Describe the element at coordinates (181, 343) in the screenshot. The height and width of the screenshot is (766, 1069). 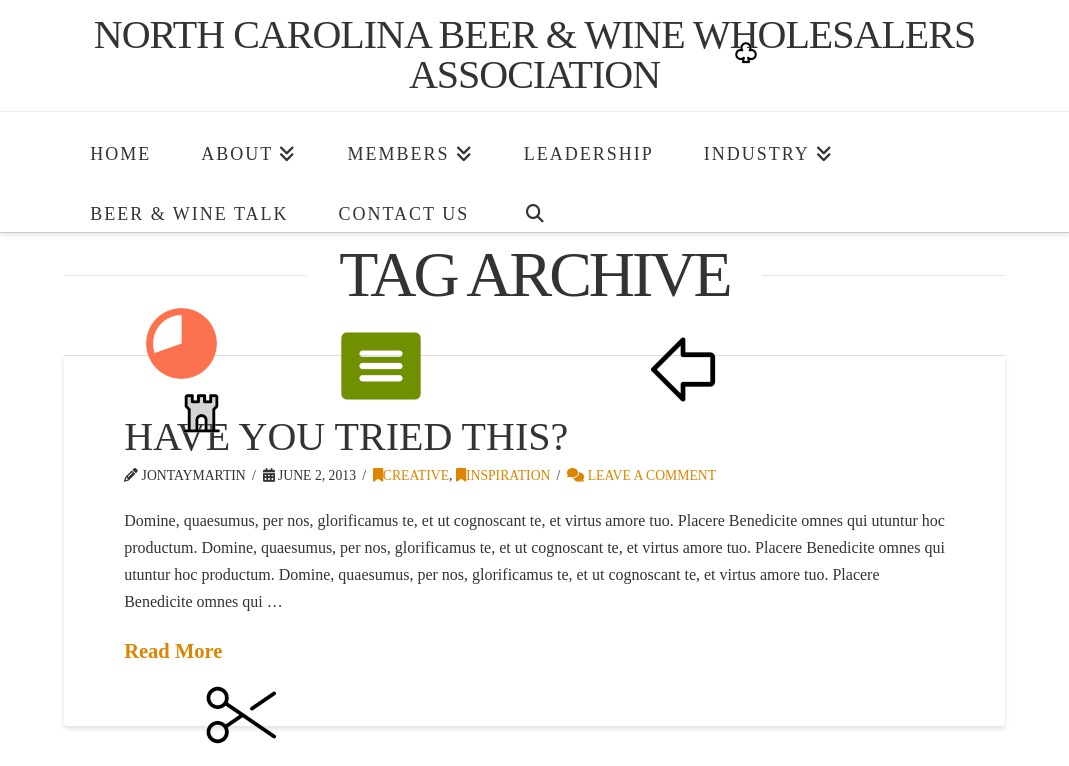
I see `indicates 70% progress or completion` at that location.